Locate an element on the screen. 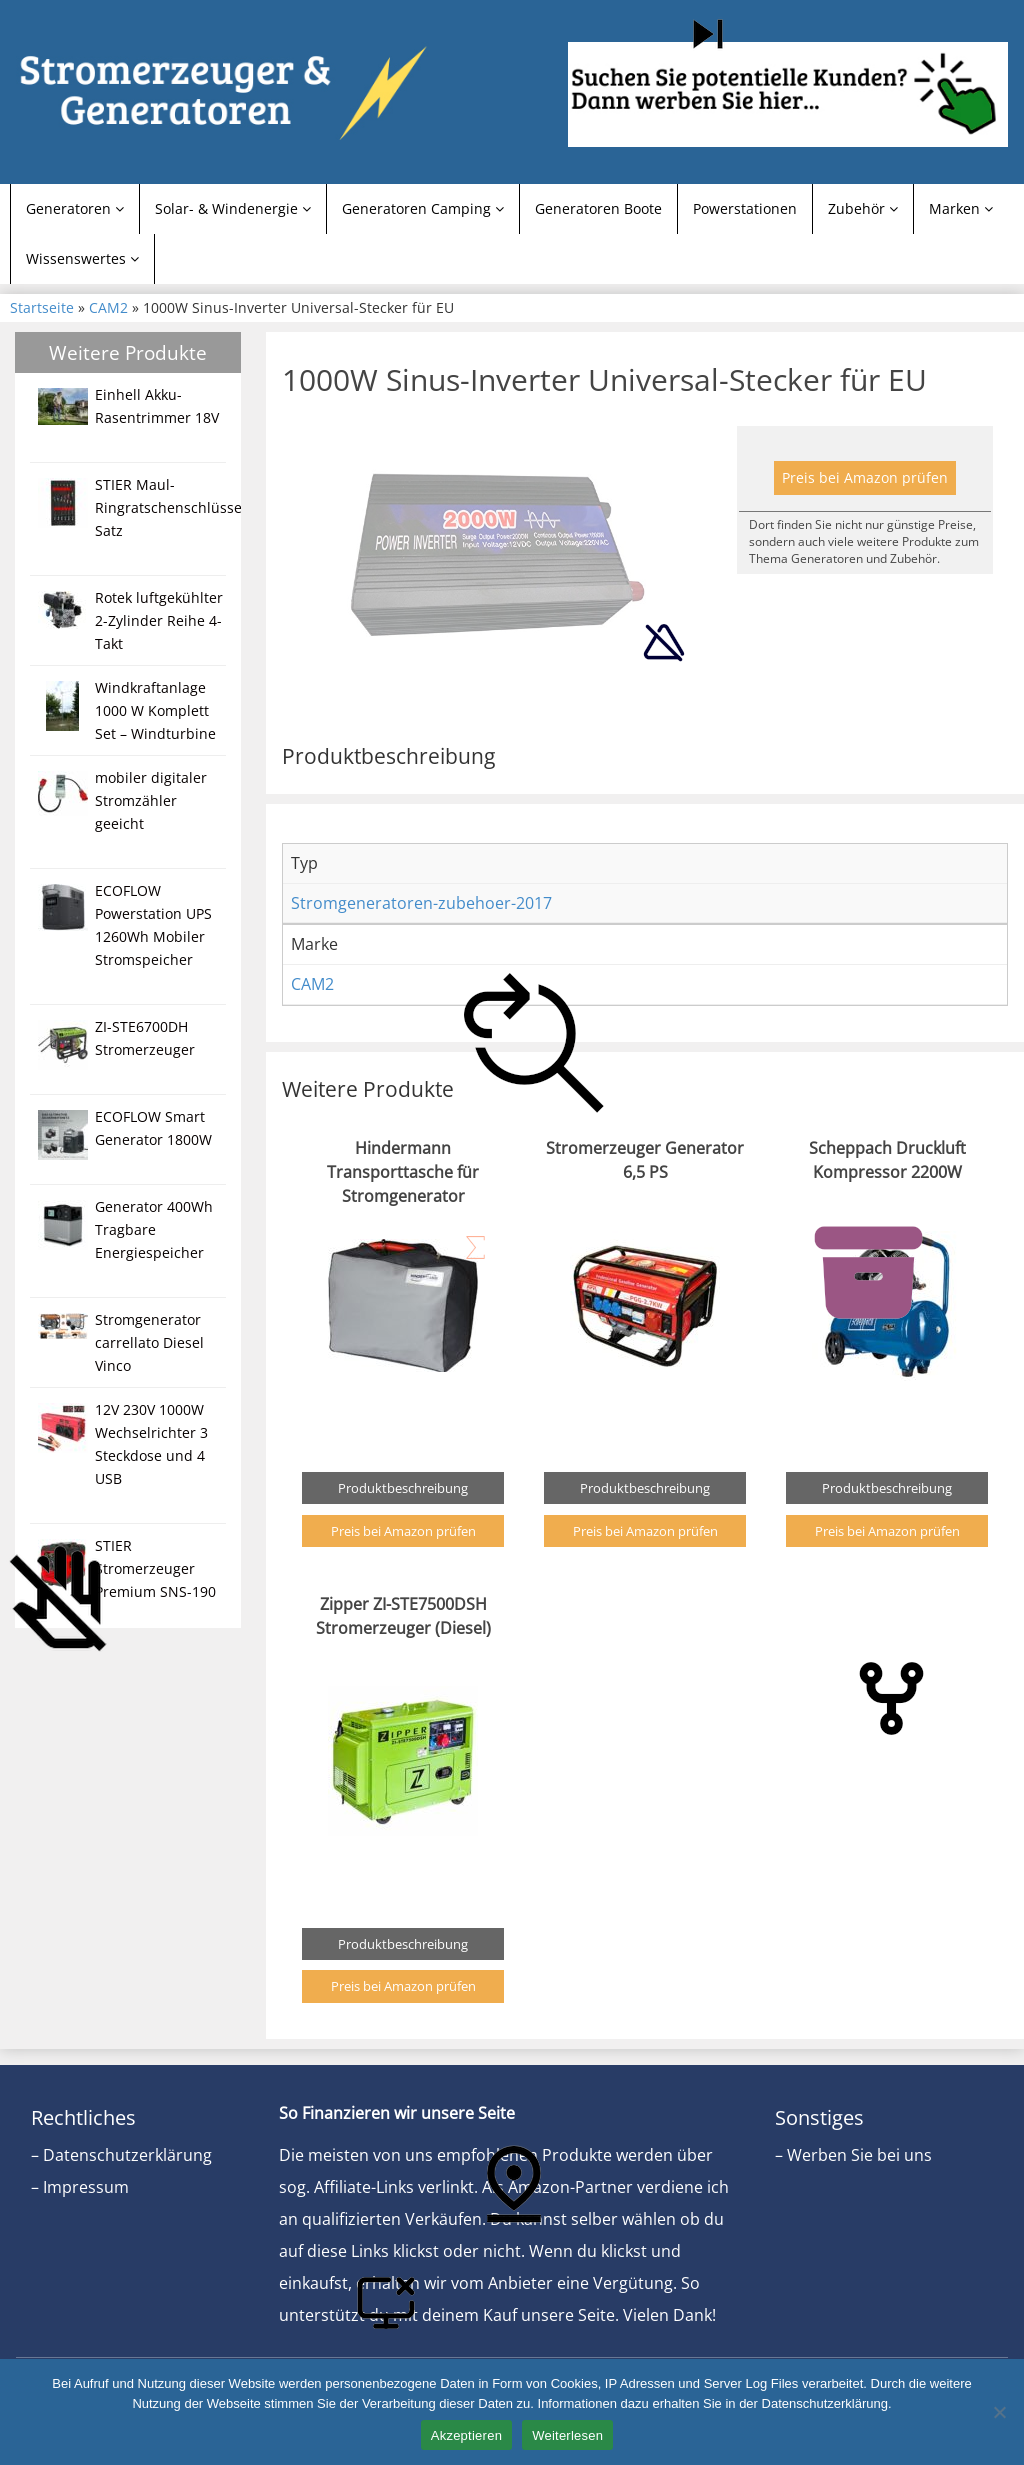 The height and width of the screenshot is (2465, 1024). go to search panel is located at coordinates (538, 1047).